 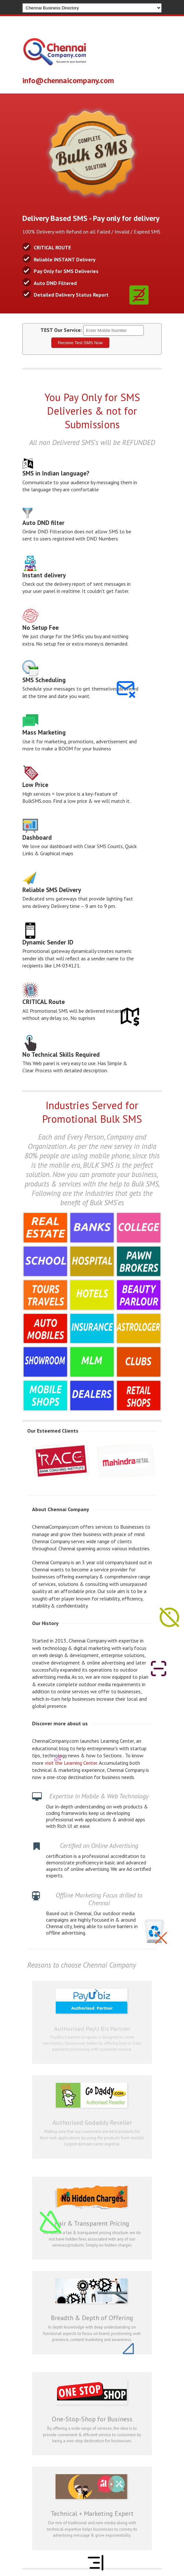 What do you see at coordinates (158, 1668) in the screenshot?
I see `scan a barcode or QR code` at bounding box center [158, 1668].